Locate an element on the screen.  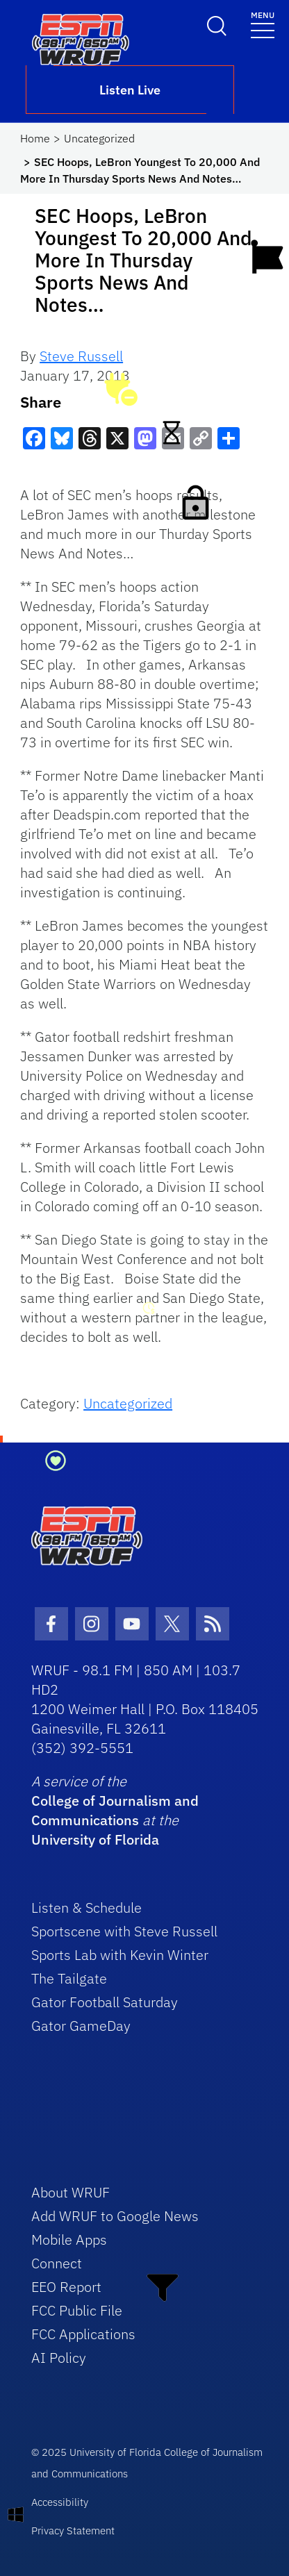
unlock or unsecure an item is located at coordinates (195, 503).